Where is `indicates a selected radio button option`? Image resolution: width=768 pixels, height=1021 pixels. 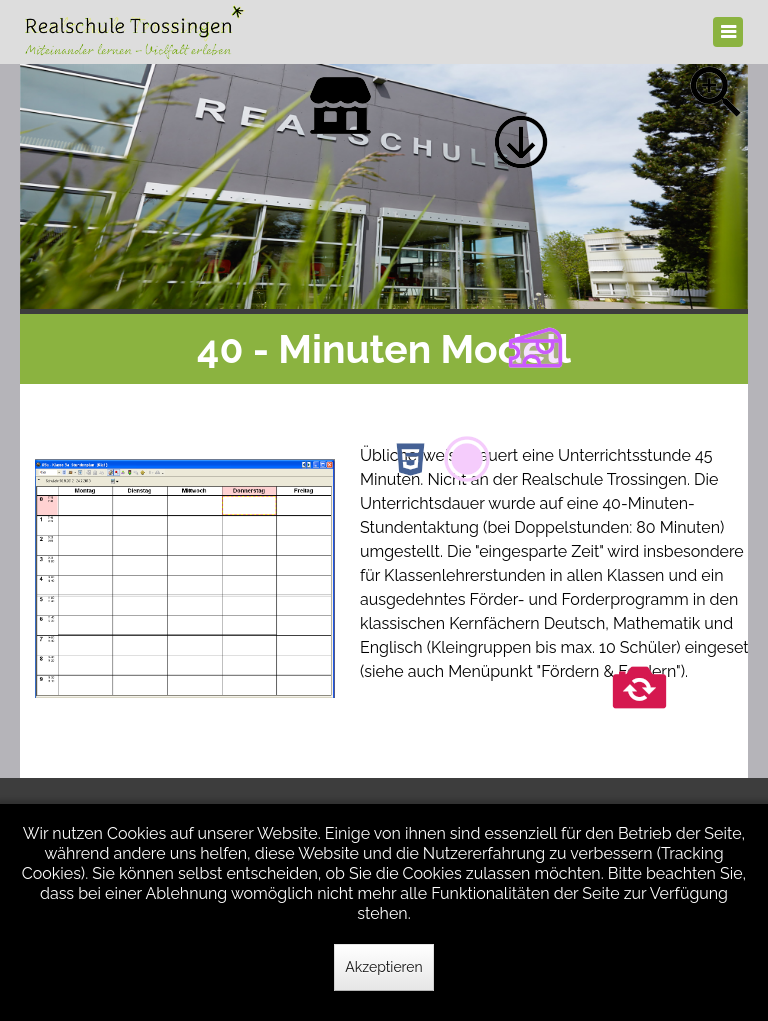
indicates a selected radio button option is located at coordinates (467, 459).